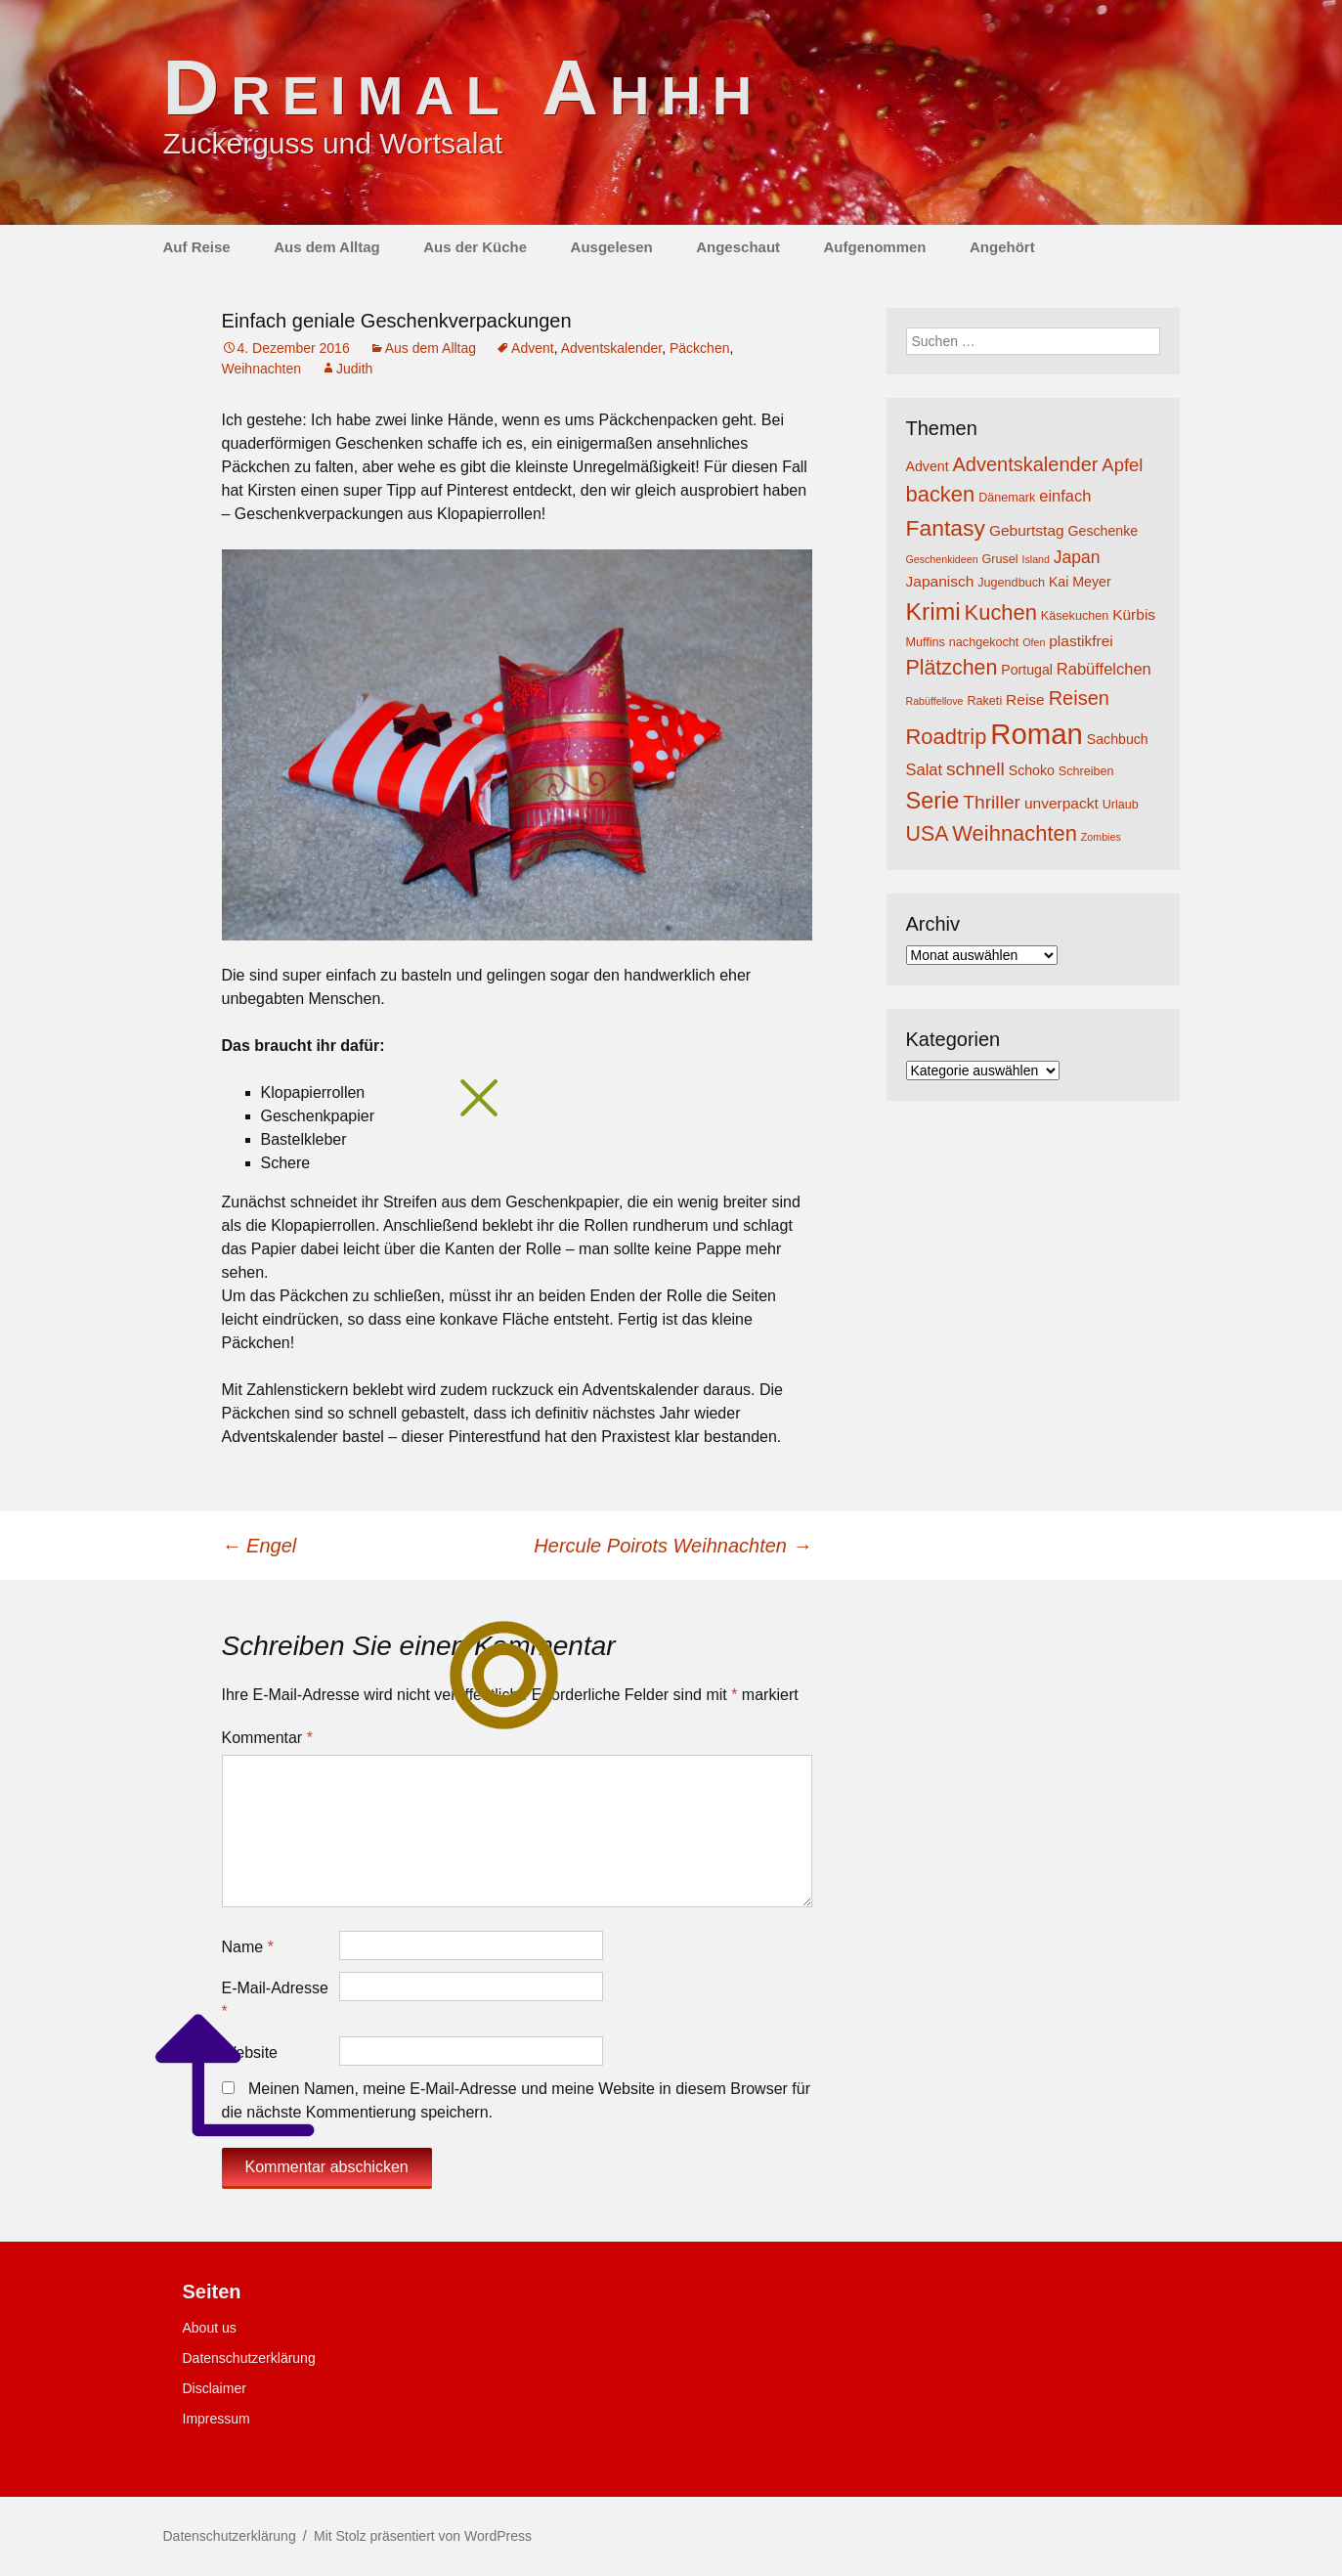 The width and height of the screenshot is (1342, 2576). What do you see at coordinates (479, 1098) in the screenshot?
I see `close the current window or dialog` at bounding box center [479, 1098].